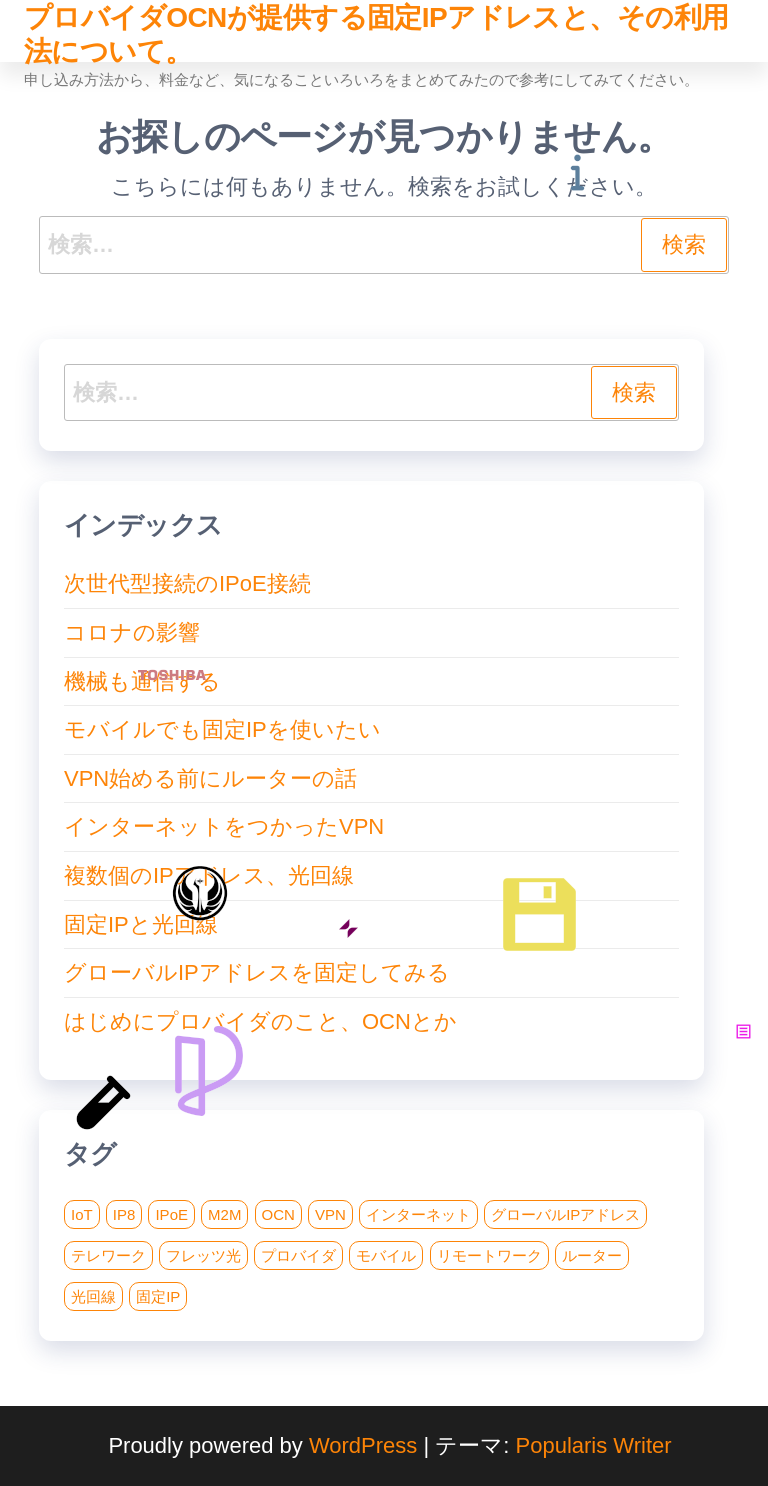  Describe the element at coordinates (348, 928) in the screenshot. I see `glide app logo` at that location.